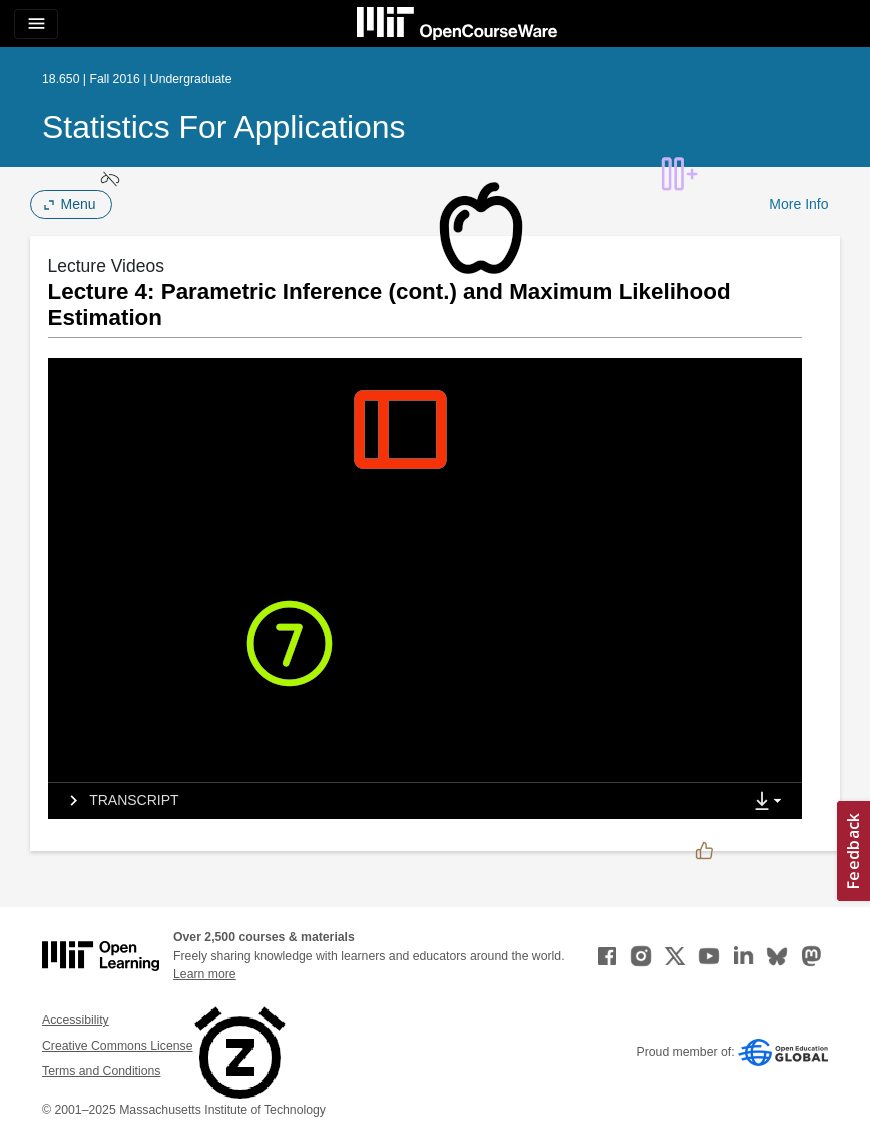  Describe the element at coordinates (240, 1053) in the screenshot. I see `snooze an alarm or reminder` at that location.